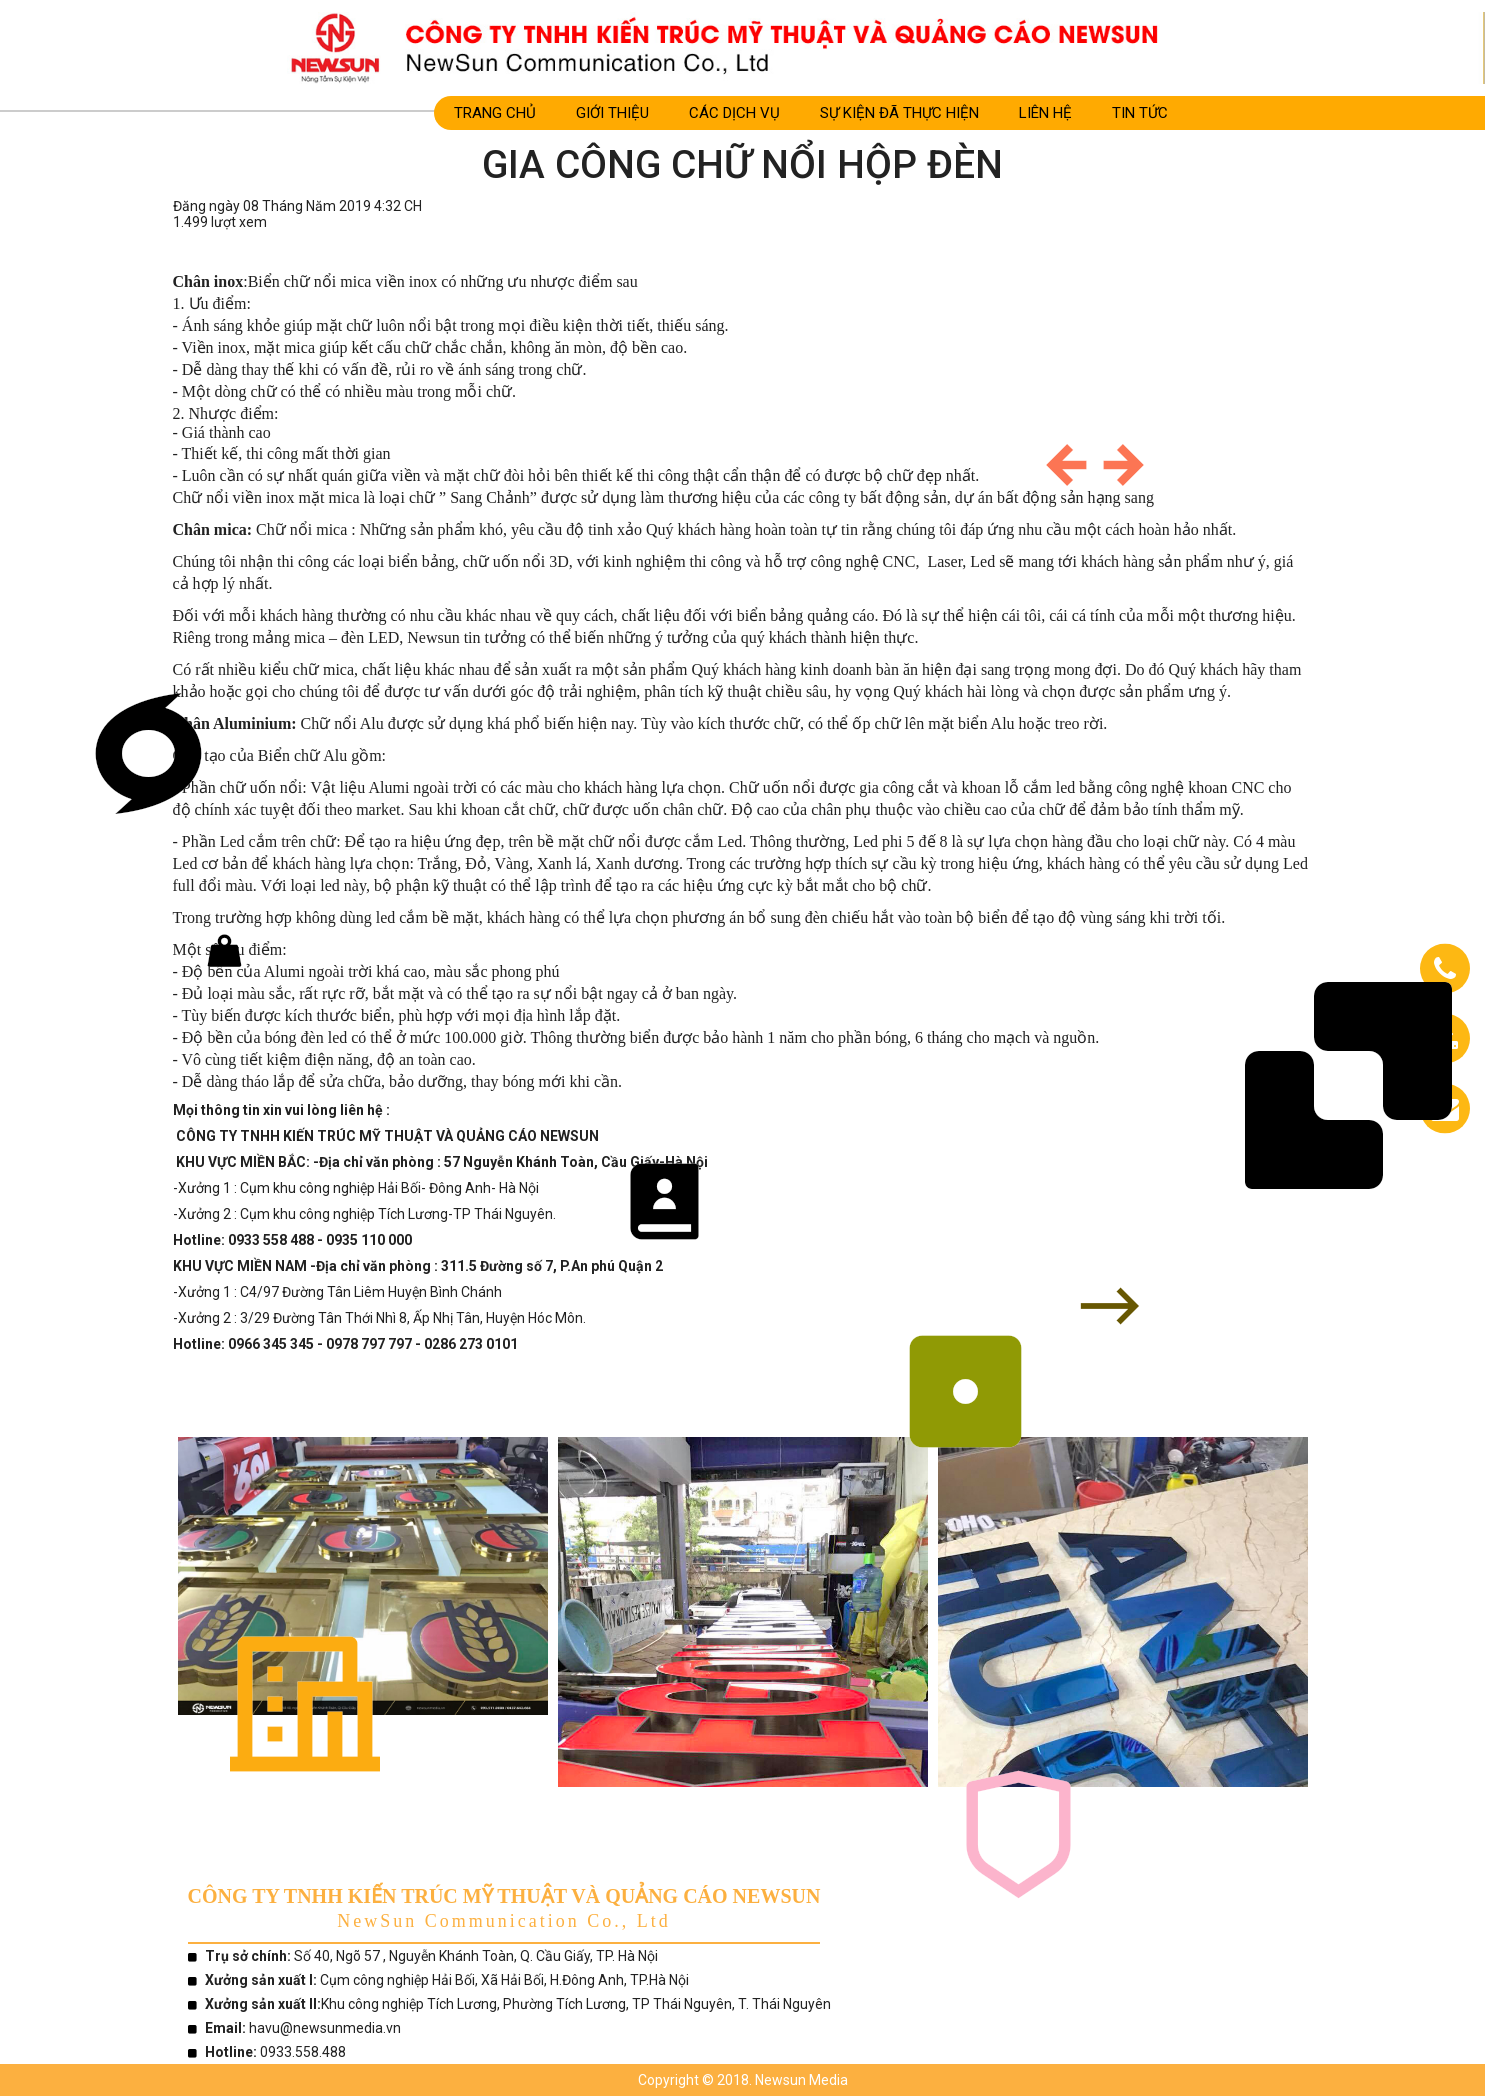 The image size is (1485, 2096). I want to click on indicates typhoon or hurricane weather alert, so click(148, 753).